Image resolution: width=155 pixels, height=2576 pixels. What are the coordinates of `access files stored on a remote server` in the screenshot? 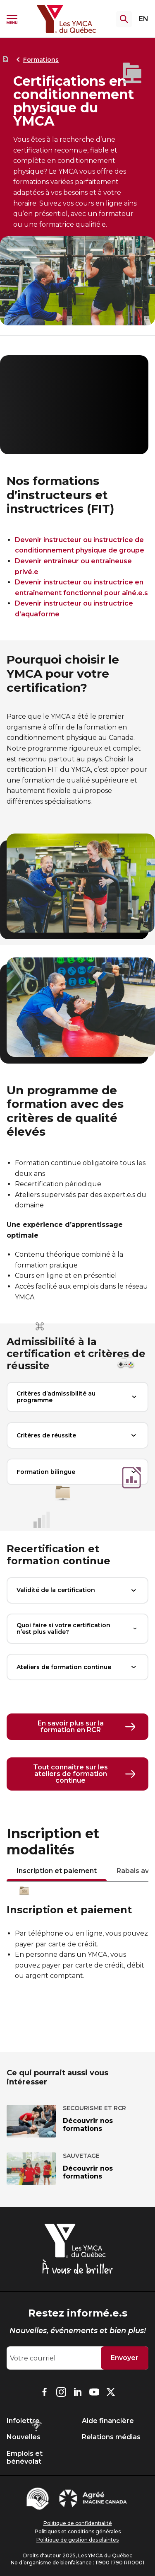 It's located at (63, 1493).